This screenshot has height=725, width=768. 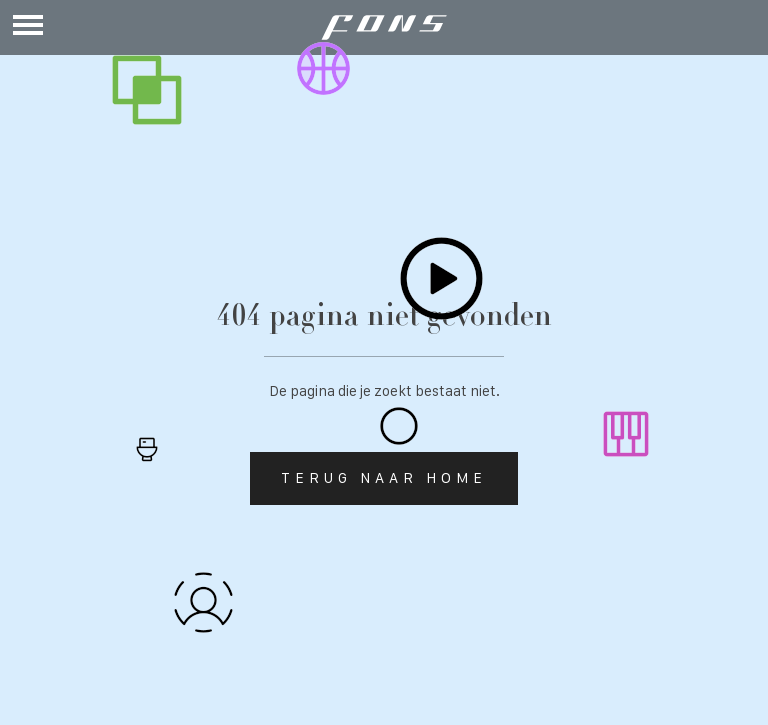 I want to click on access sports or basketball-related content, so click(x=323, y=68).